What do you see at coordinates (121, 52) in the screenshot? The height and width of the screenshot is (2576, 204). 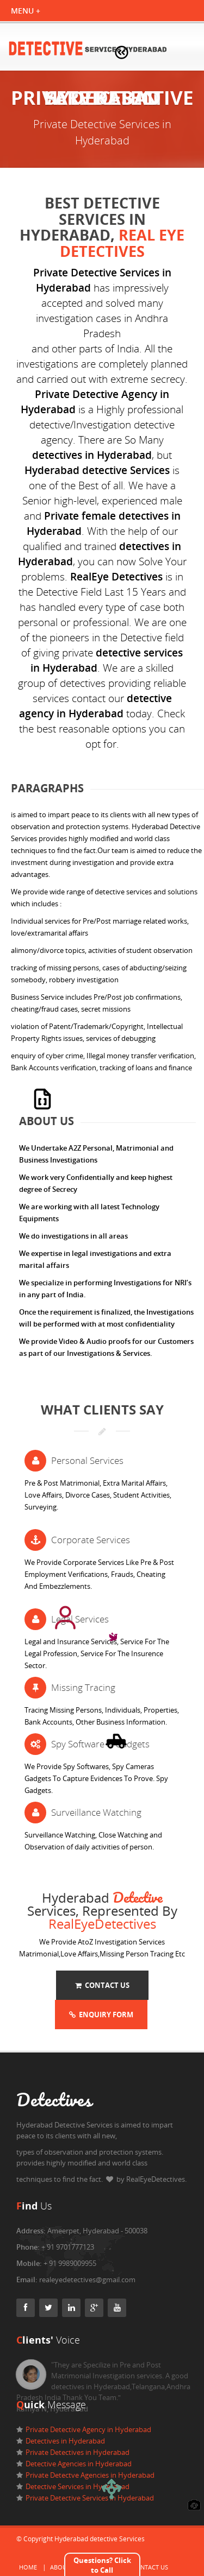 I see `go back to the beginning` at bounding box center [121, 52].